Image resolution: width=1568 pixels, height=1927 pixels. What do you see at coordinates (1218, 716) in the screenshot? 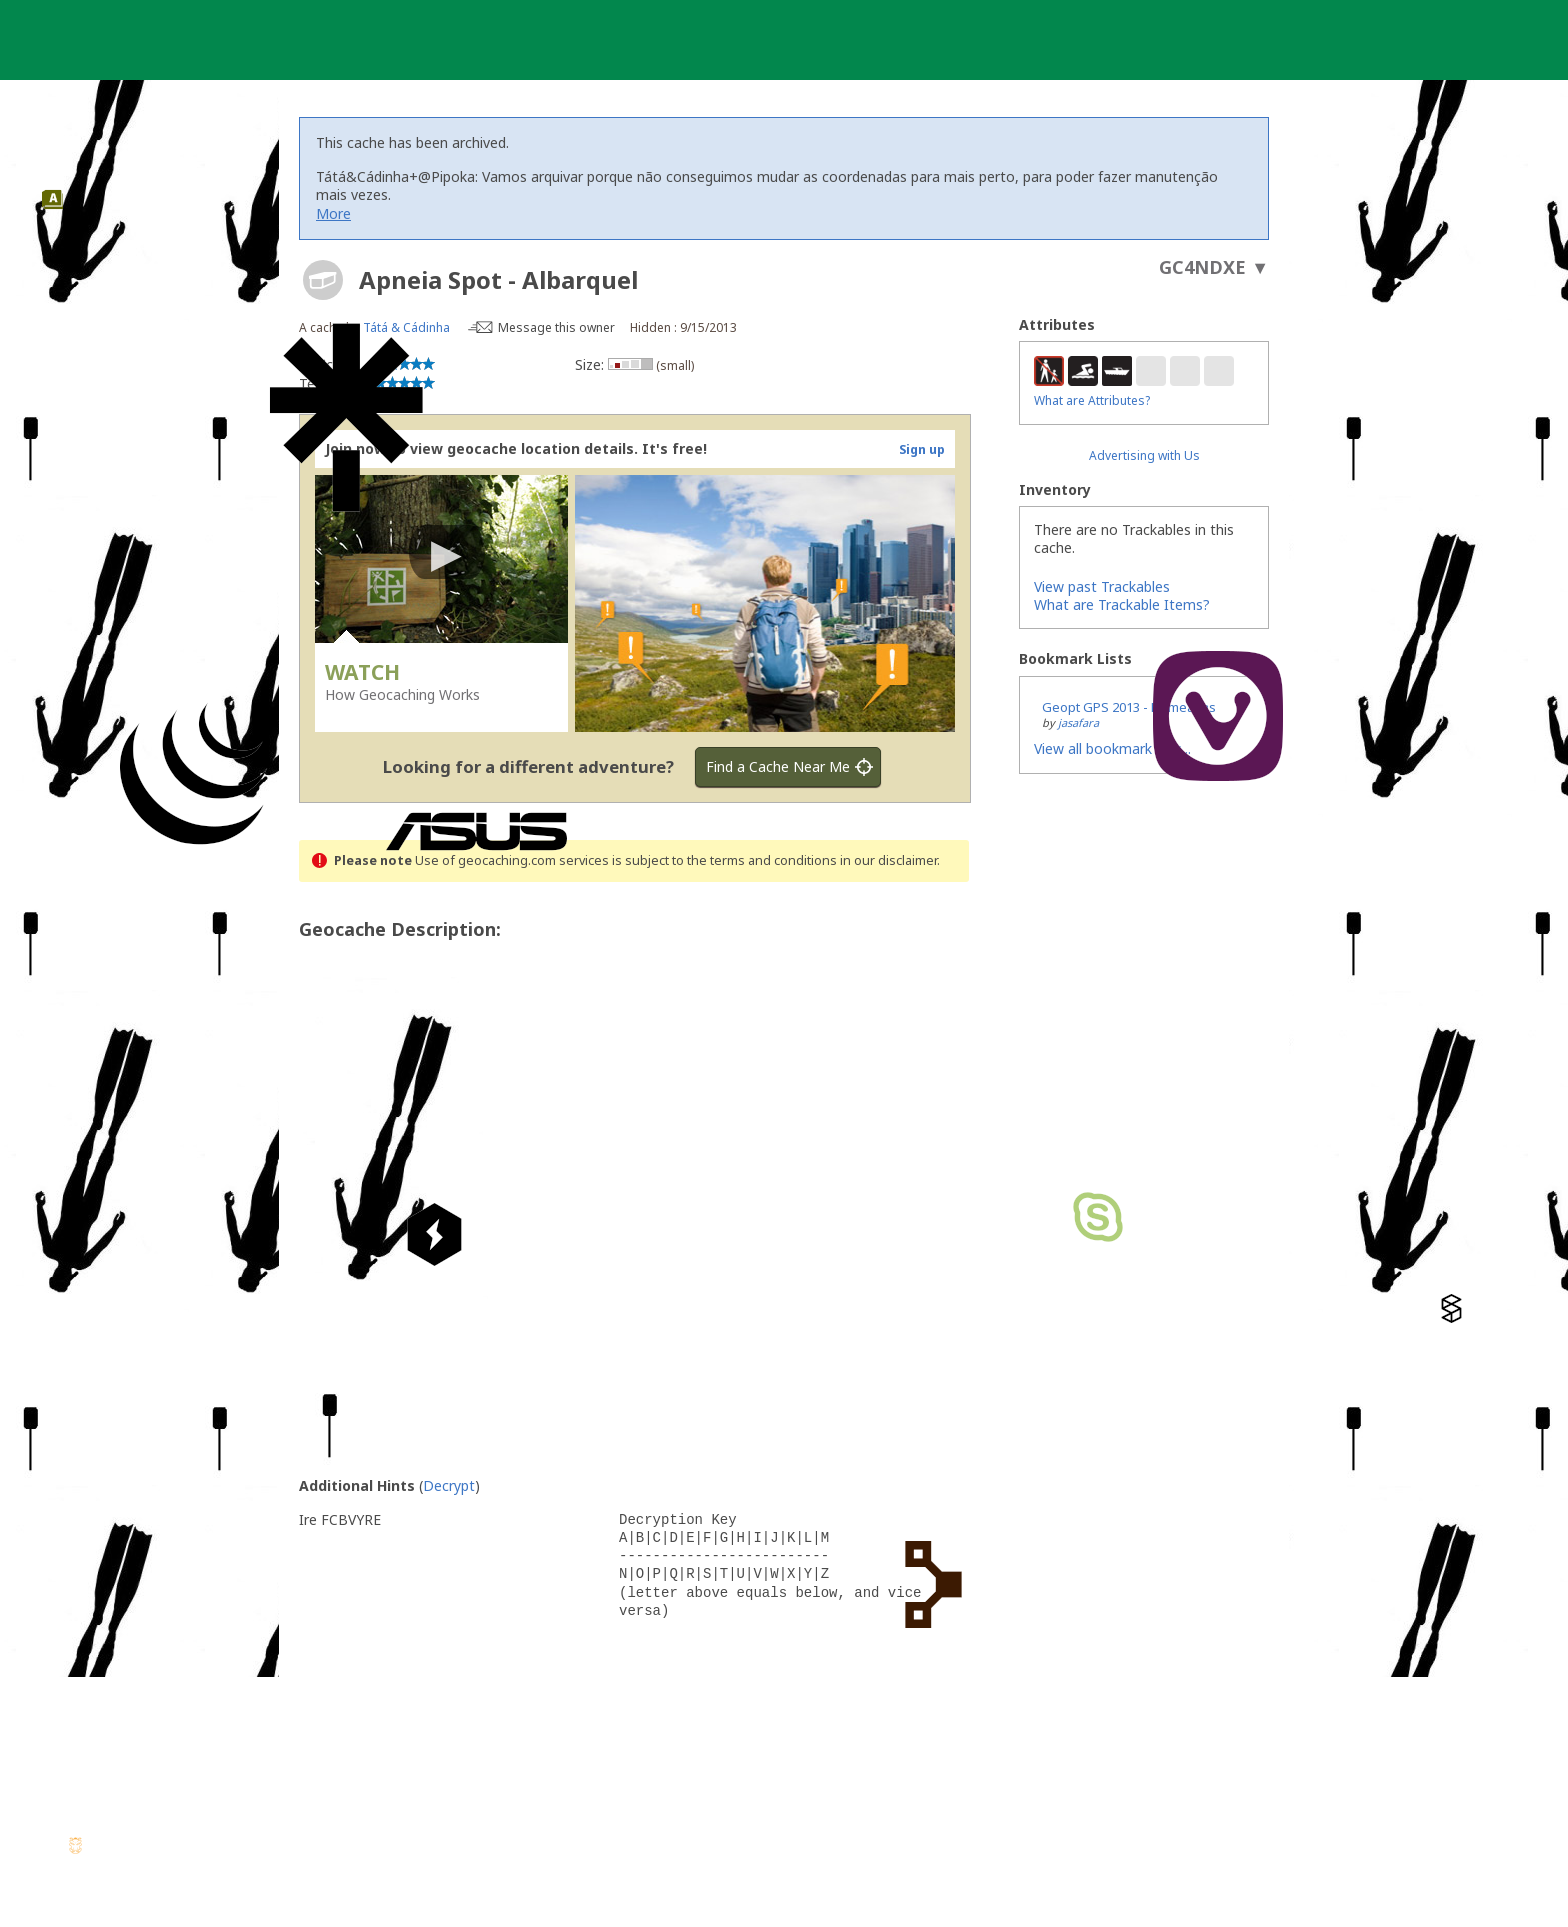
I see `open vivaldi browser` at bounding box center [1218, 716].